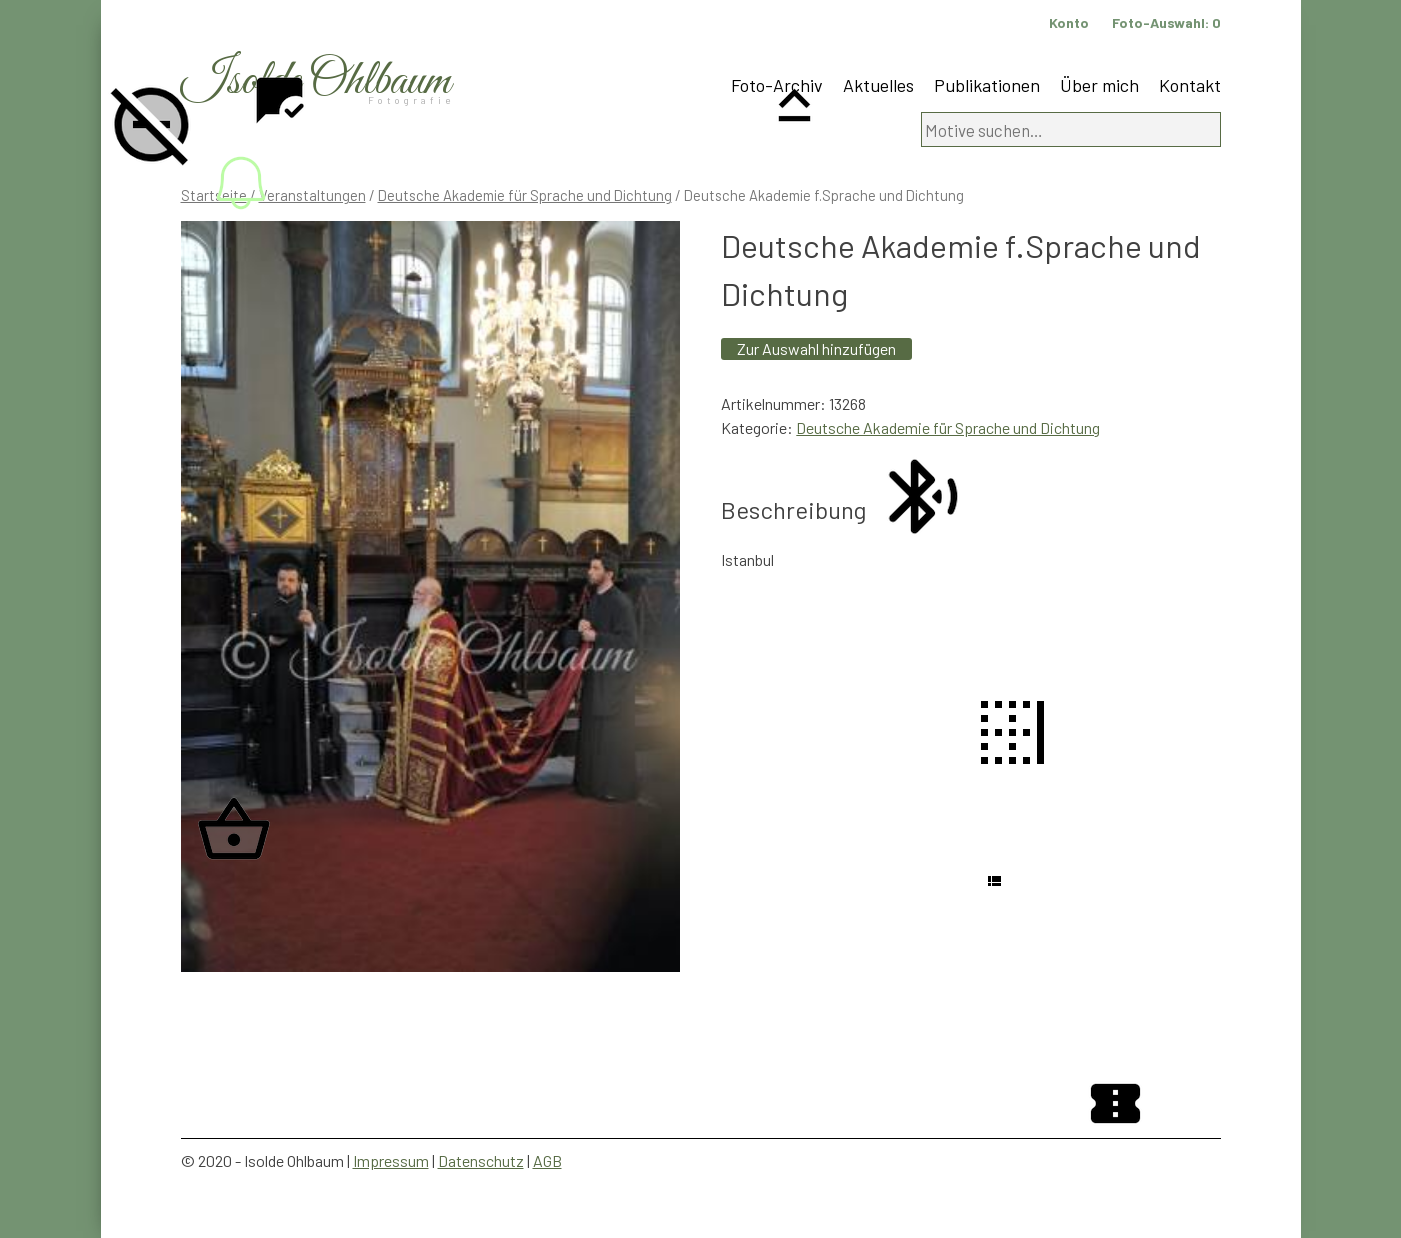  Describe the element at coordinates (995, 881) in the screenshot. I see `switch to list view` at that location.